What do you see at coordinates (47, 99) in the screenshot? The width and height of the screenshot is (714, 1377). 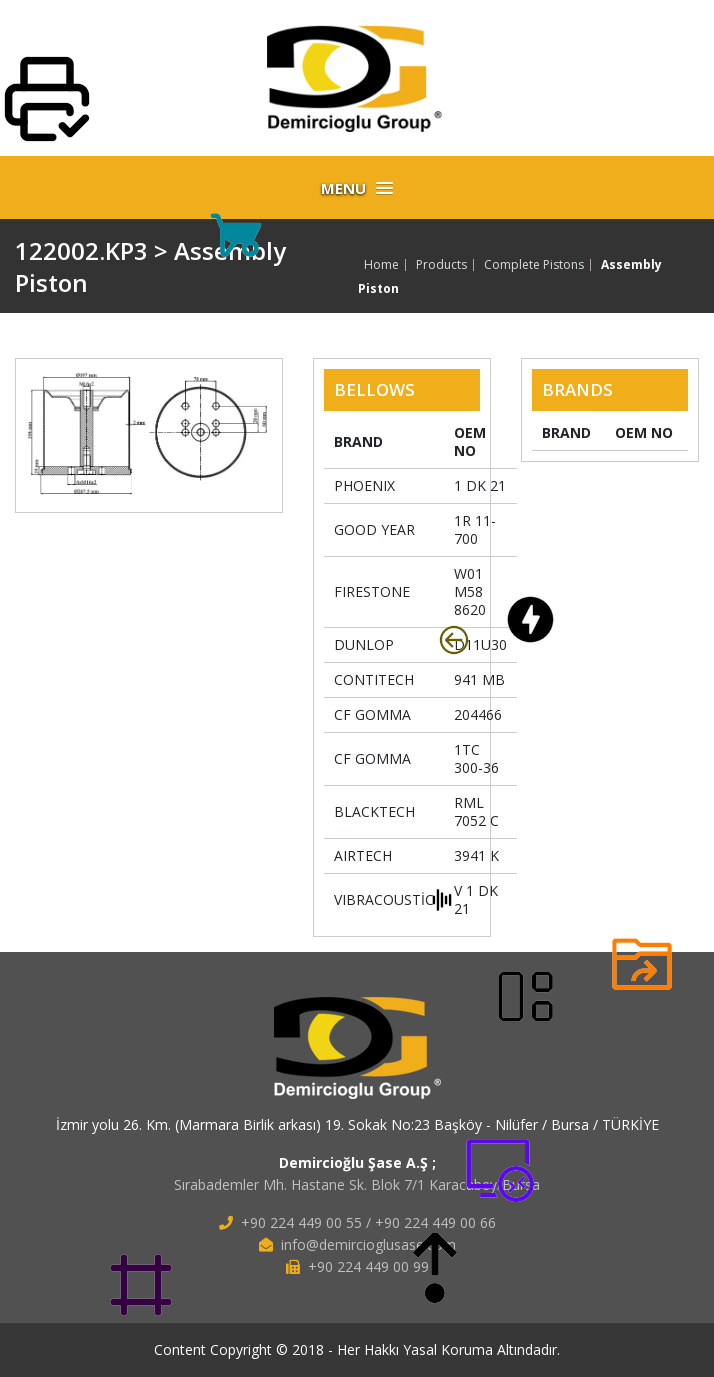 I see `print job completed successfully` at bounding box center [47, 99].